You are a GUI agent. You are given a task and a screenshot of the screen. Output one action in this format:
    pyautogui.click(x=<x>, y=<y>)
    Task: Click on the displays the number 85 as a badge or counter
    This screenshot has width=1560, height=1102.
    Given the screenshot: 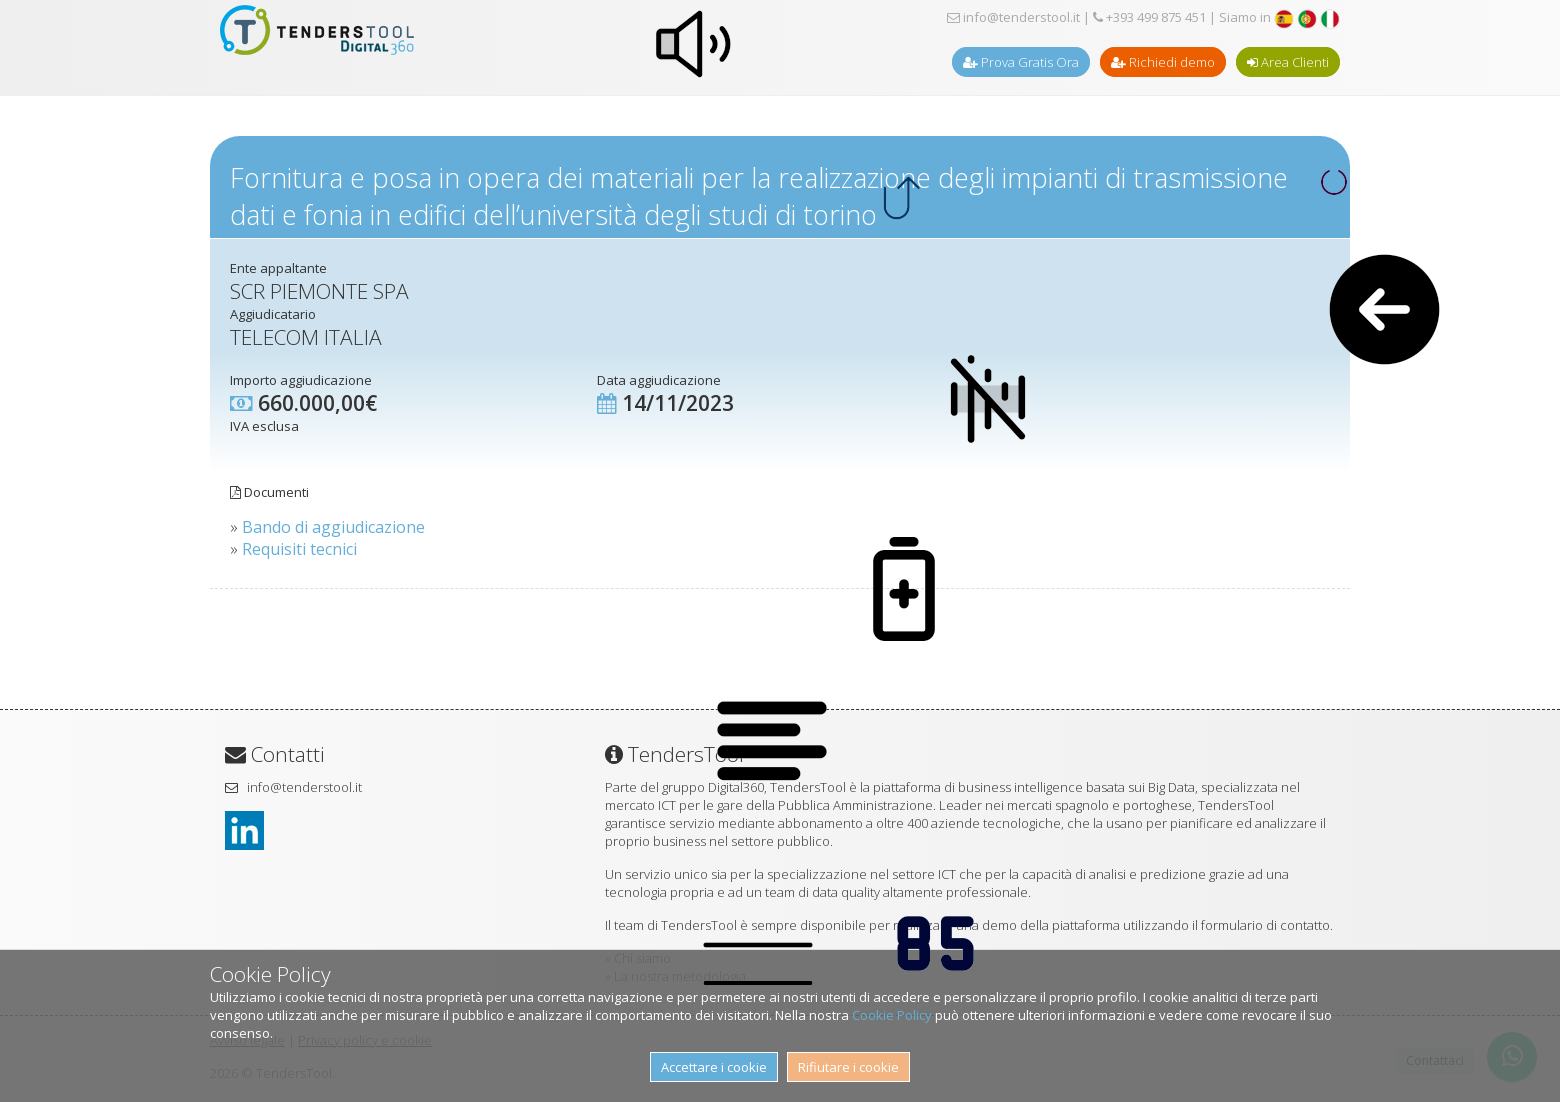 What is the action you would take?
    pyautogui.click(x=935, y=943)
    